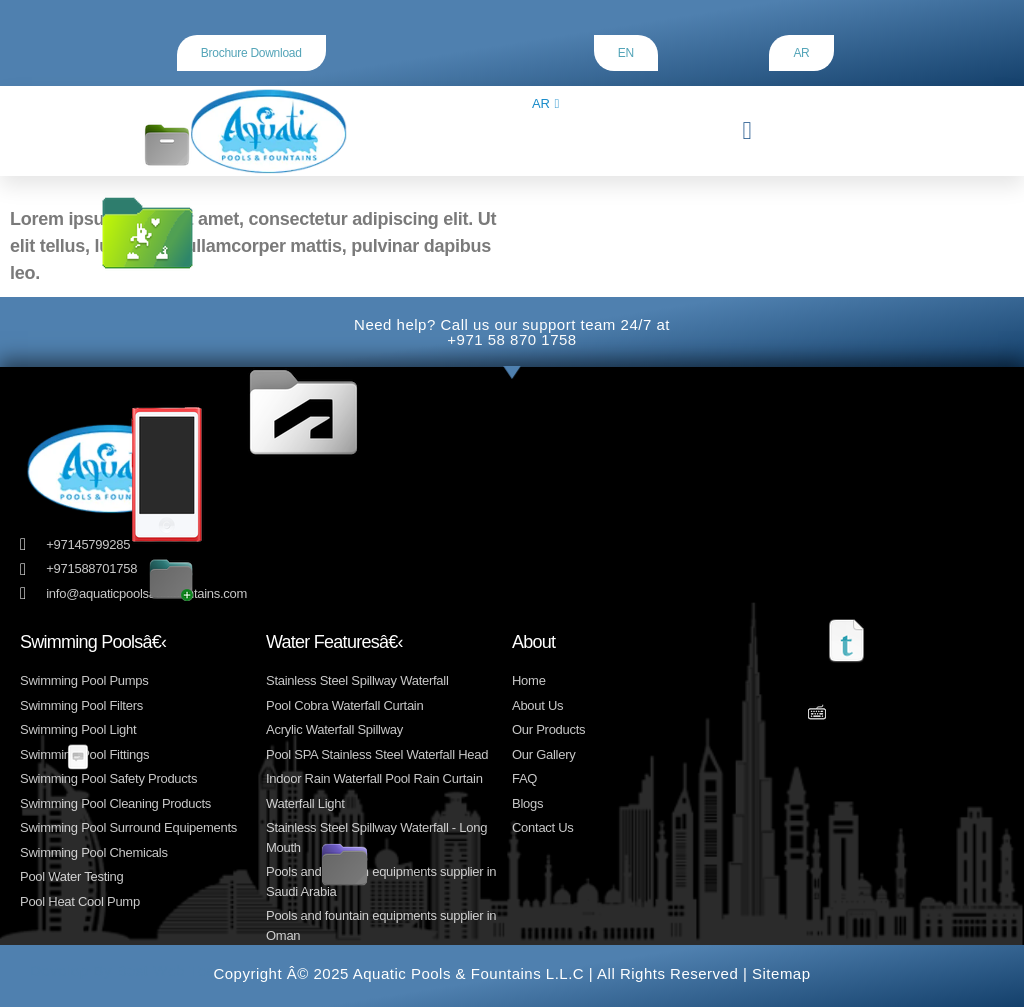  Describe the element at coordinates (171, 579) in the screenshot. I see `create a new folder` at that location.